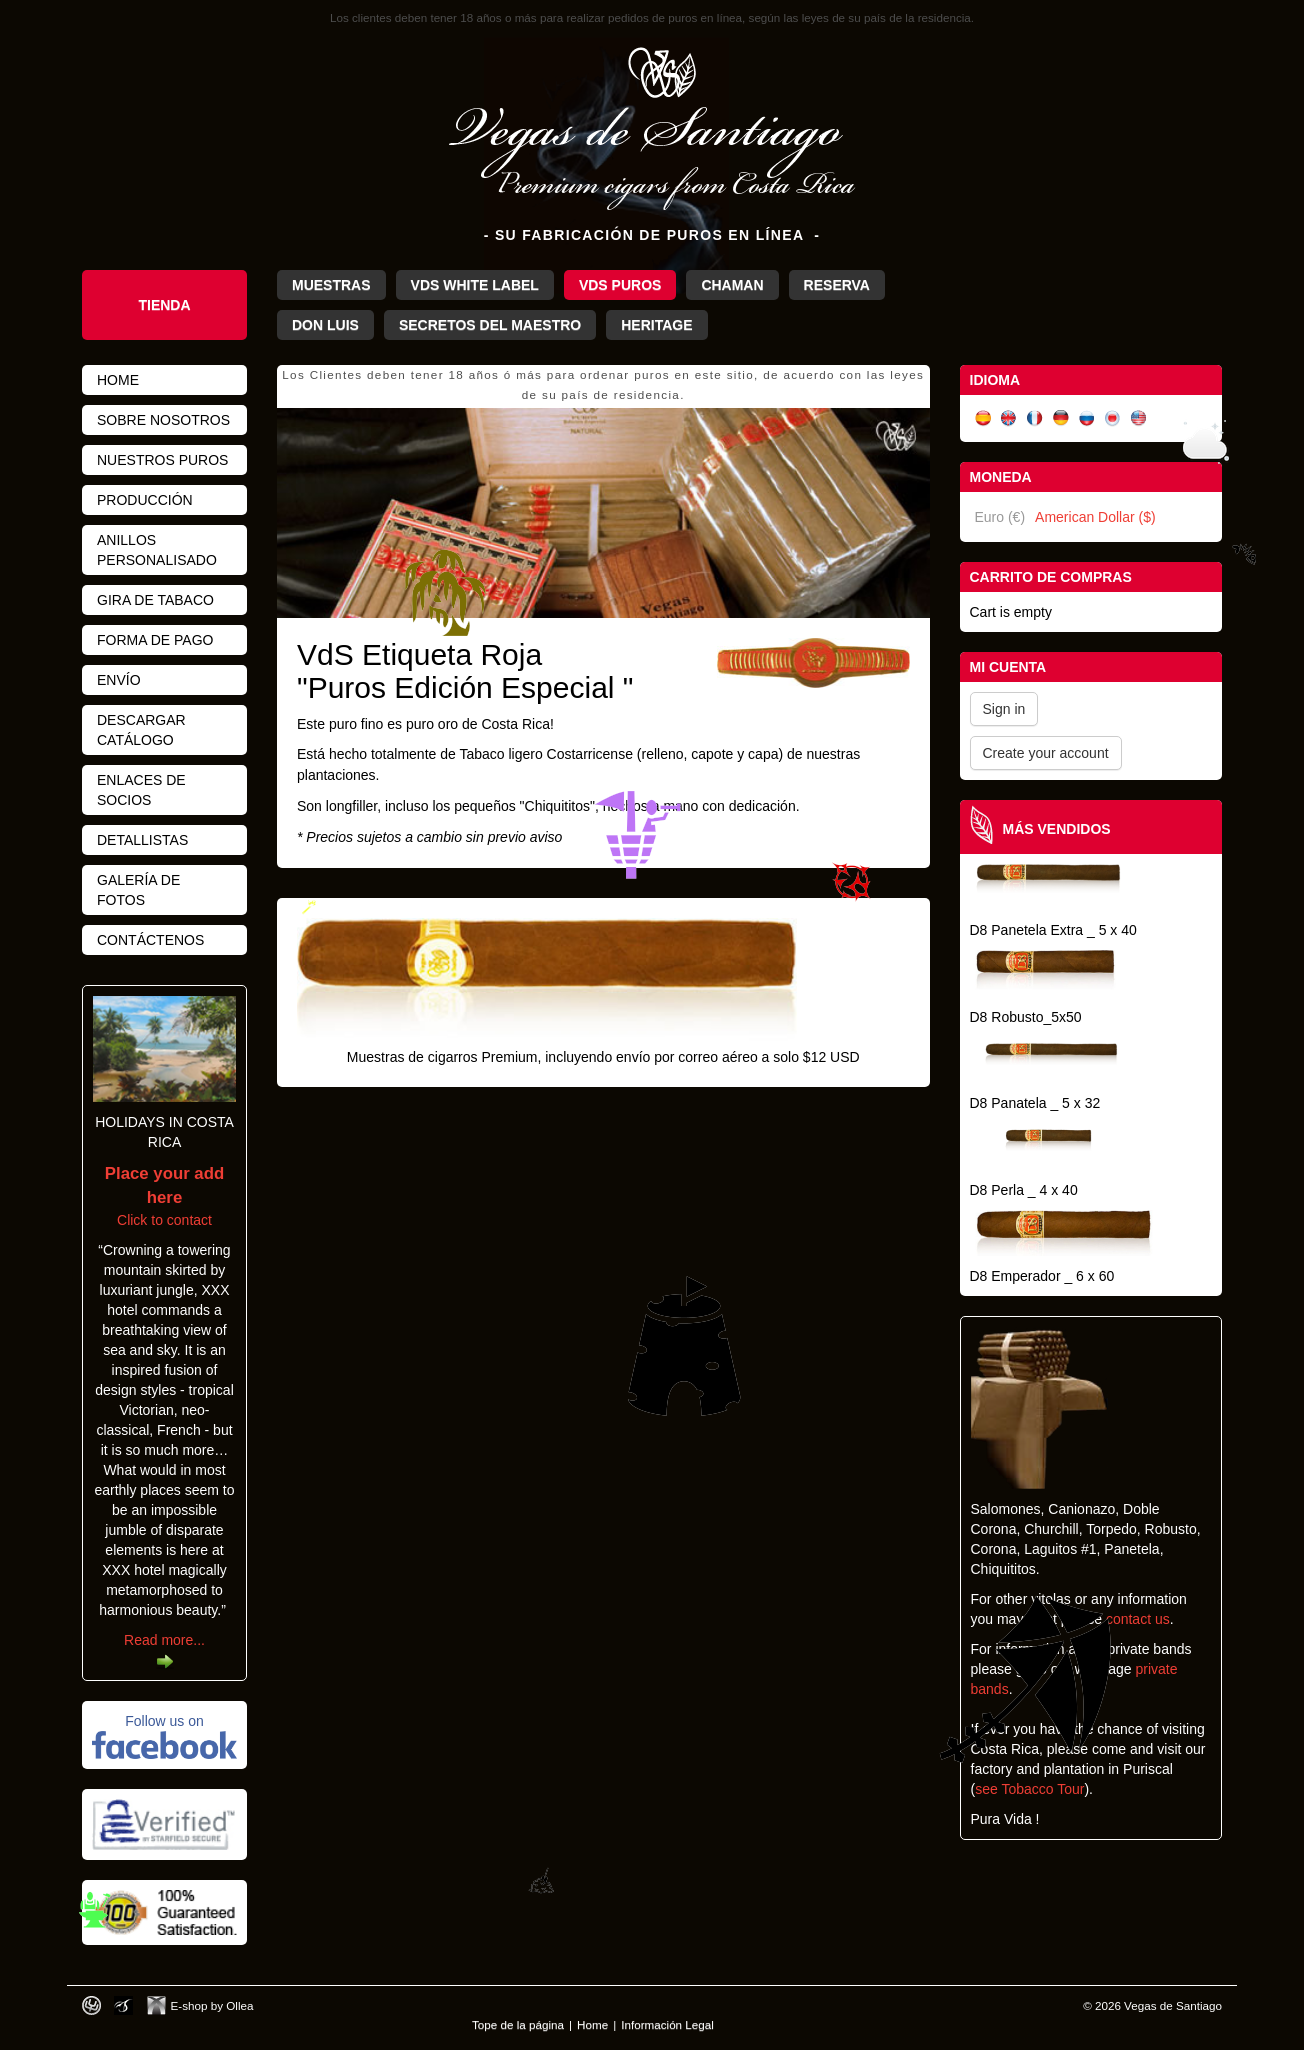 The image size is (1304, 2050). Describe the element at coordinates (93, 1909) in the screenshot. I see `access the blacksmith shop or crafting station` at that location.